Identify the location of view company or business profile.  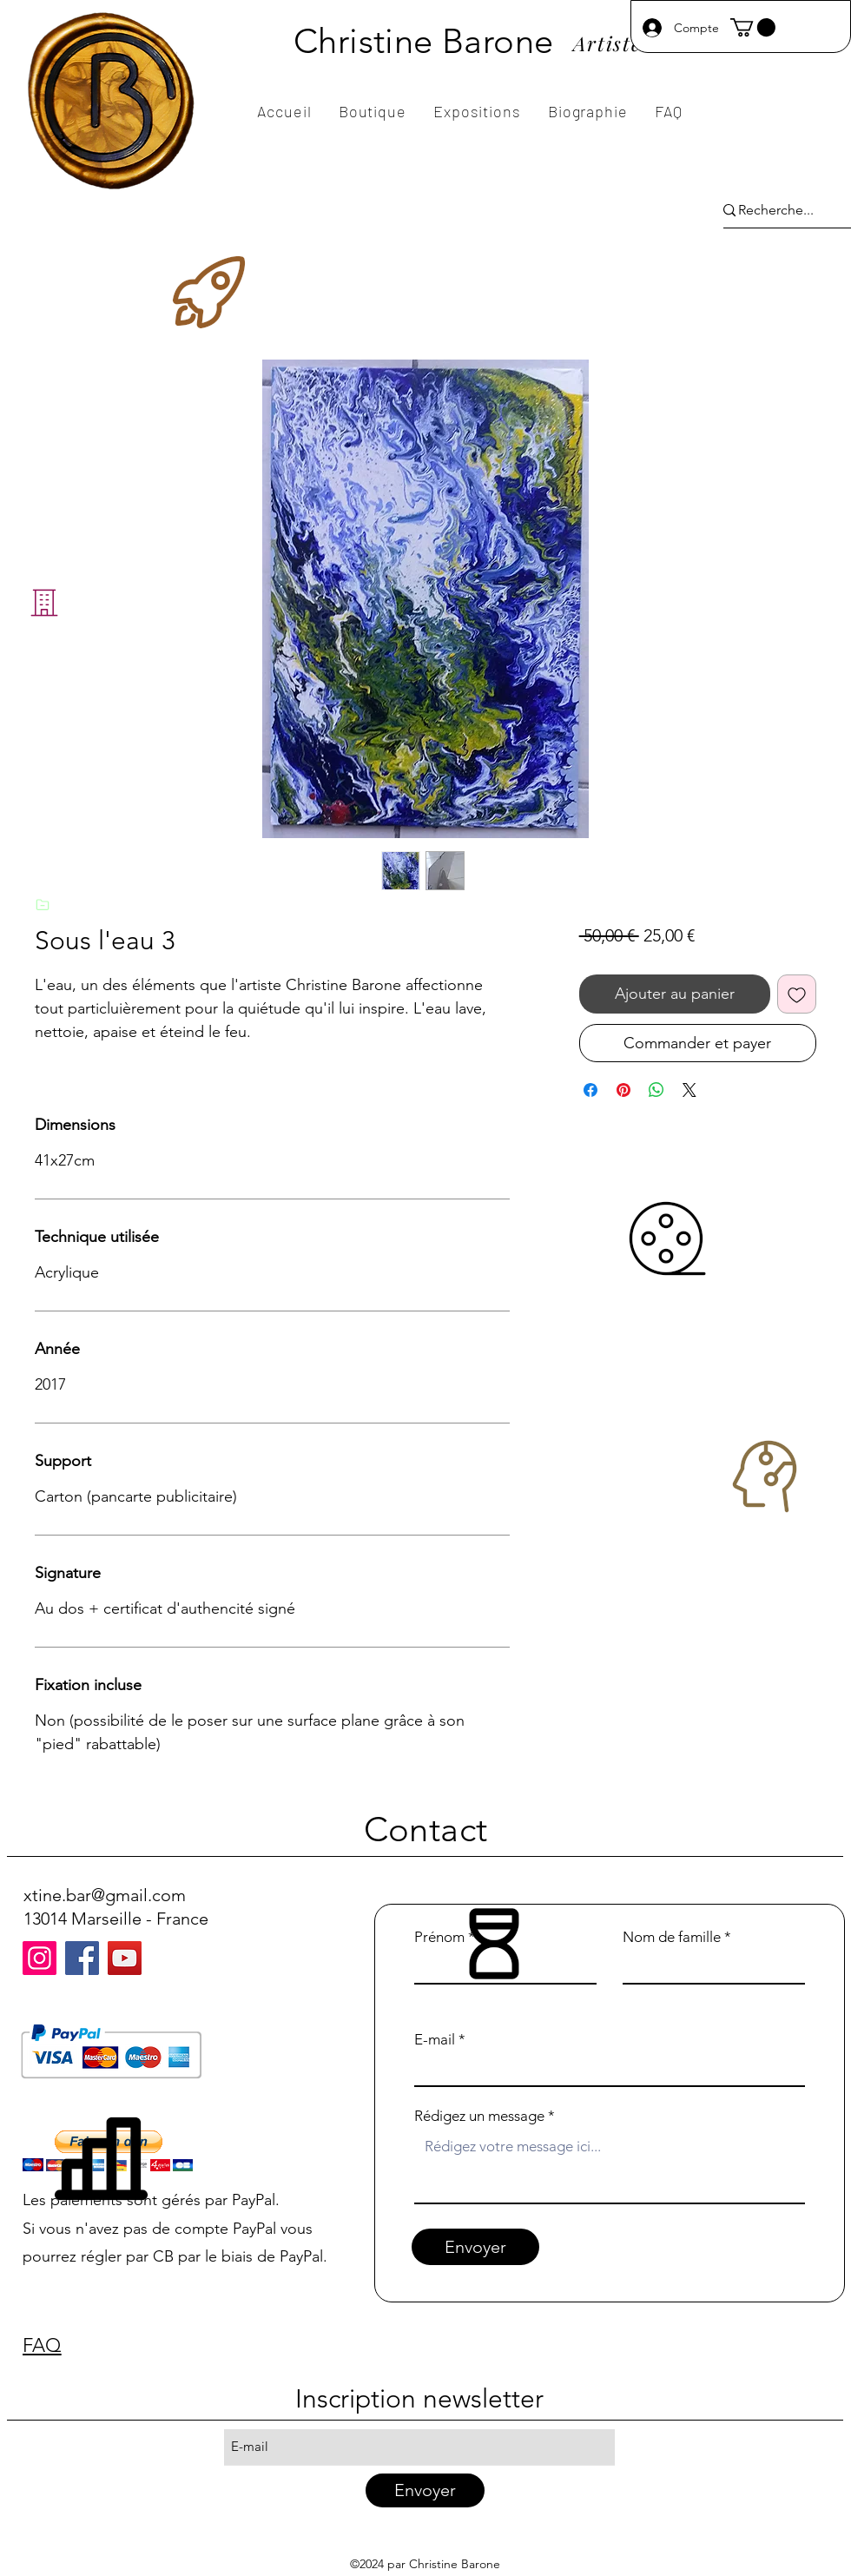
(44, 603).